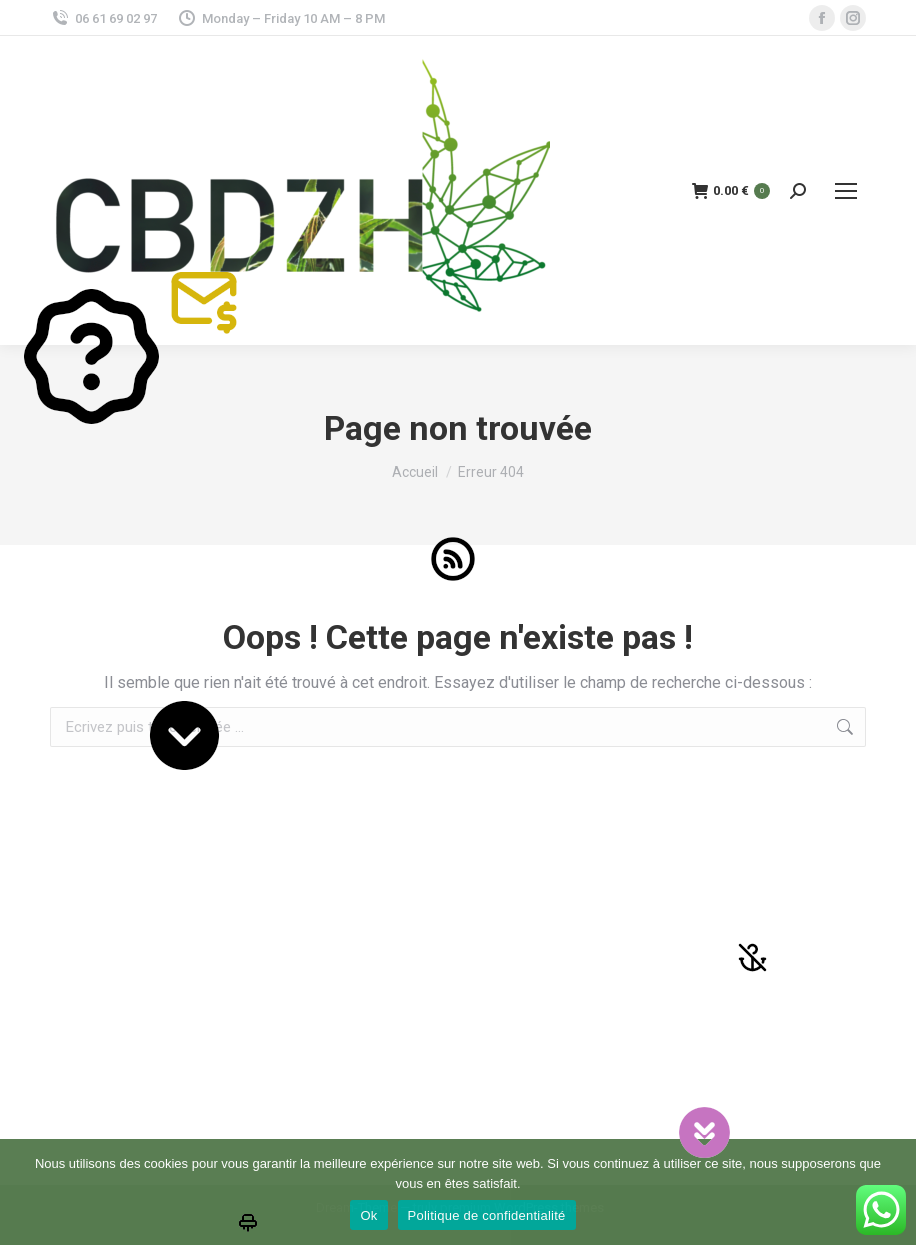 The width and height of the screenshot is (916, 1245). Describe the element at coordinates (704, 1132) in the screenshot. I see `expand to show more content below` at that location.